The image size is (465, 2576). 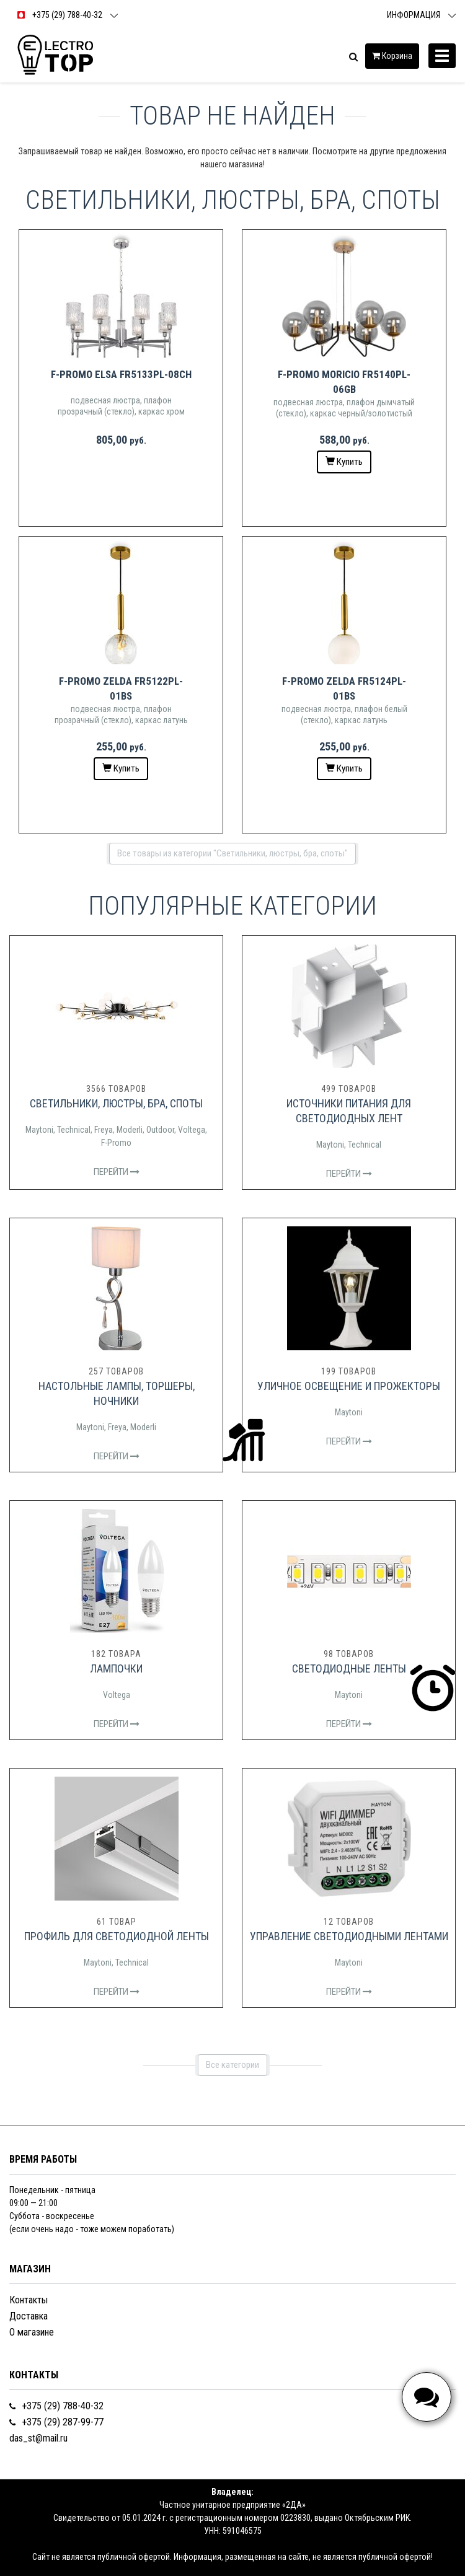 What do you see at coordinates (433, 1688) in the screenshot?
I see `set or view alarms` at bounding box center [433, 1688].